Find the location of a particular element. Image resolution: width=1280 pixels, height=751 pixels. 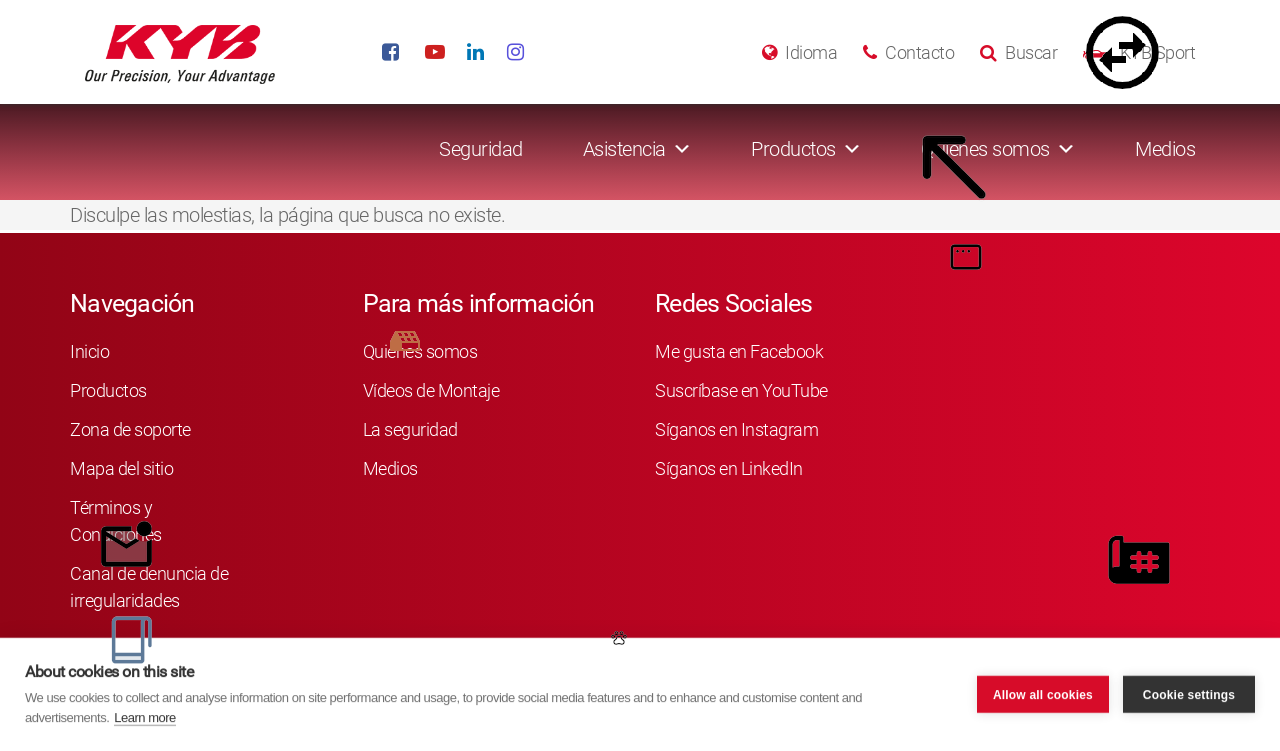

open a new application window is located at coordinates (966, 257).